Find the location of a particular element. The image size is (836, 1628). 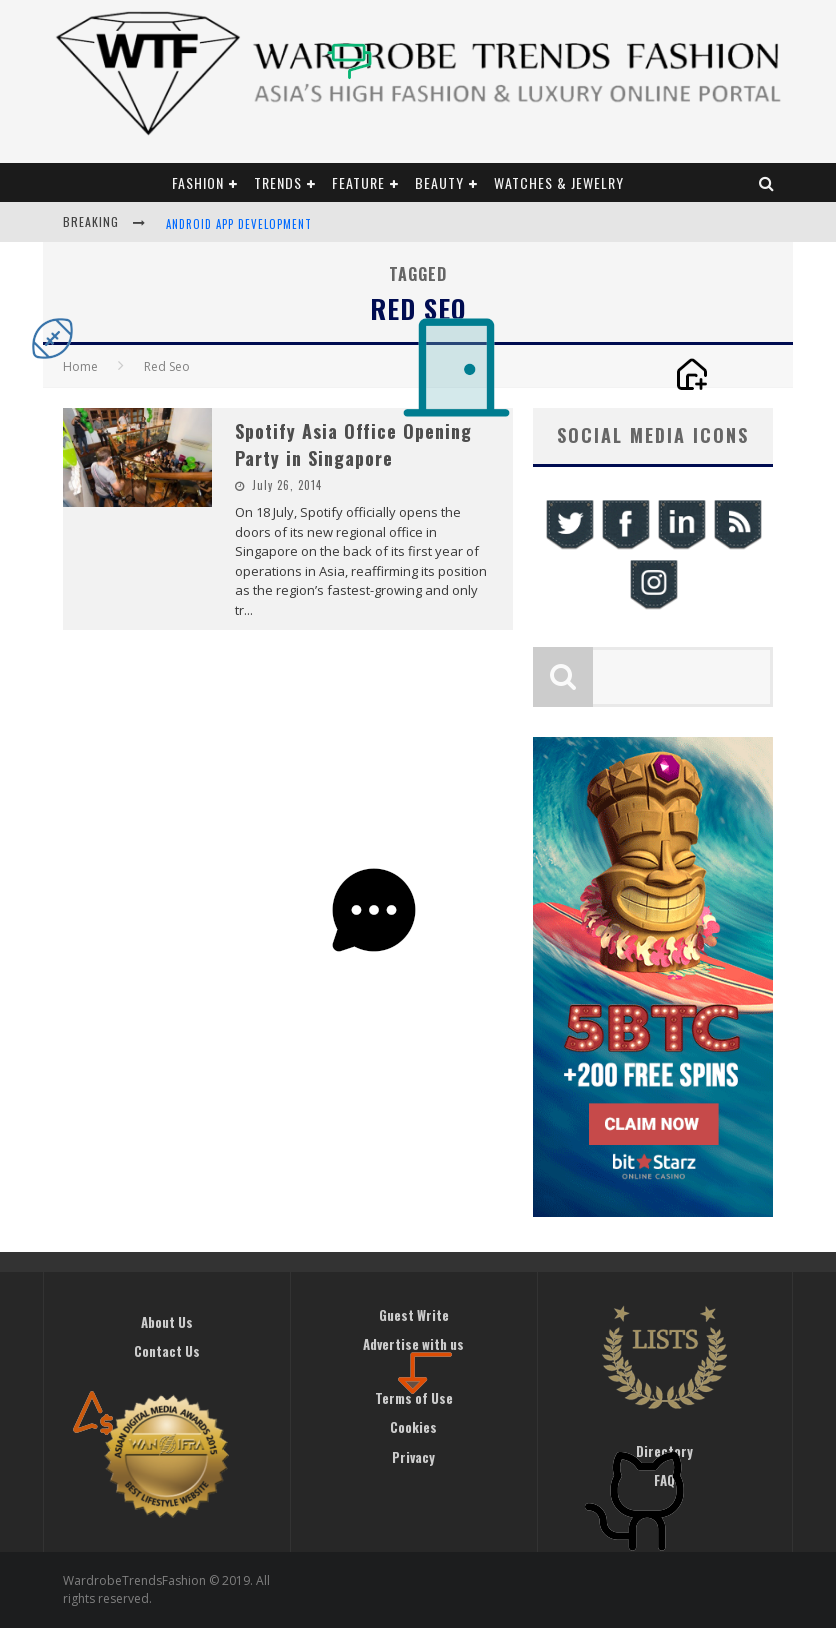

exit or log out of the application is located at coordinates (456, 367).